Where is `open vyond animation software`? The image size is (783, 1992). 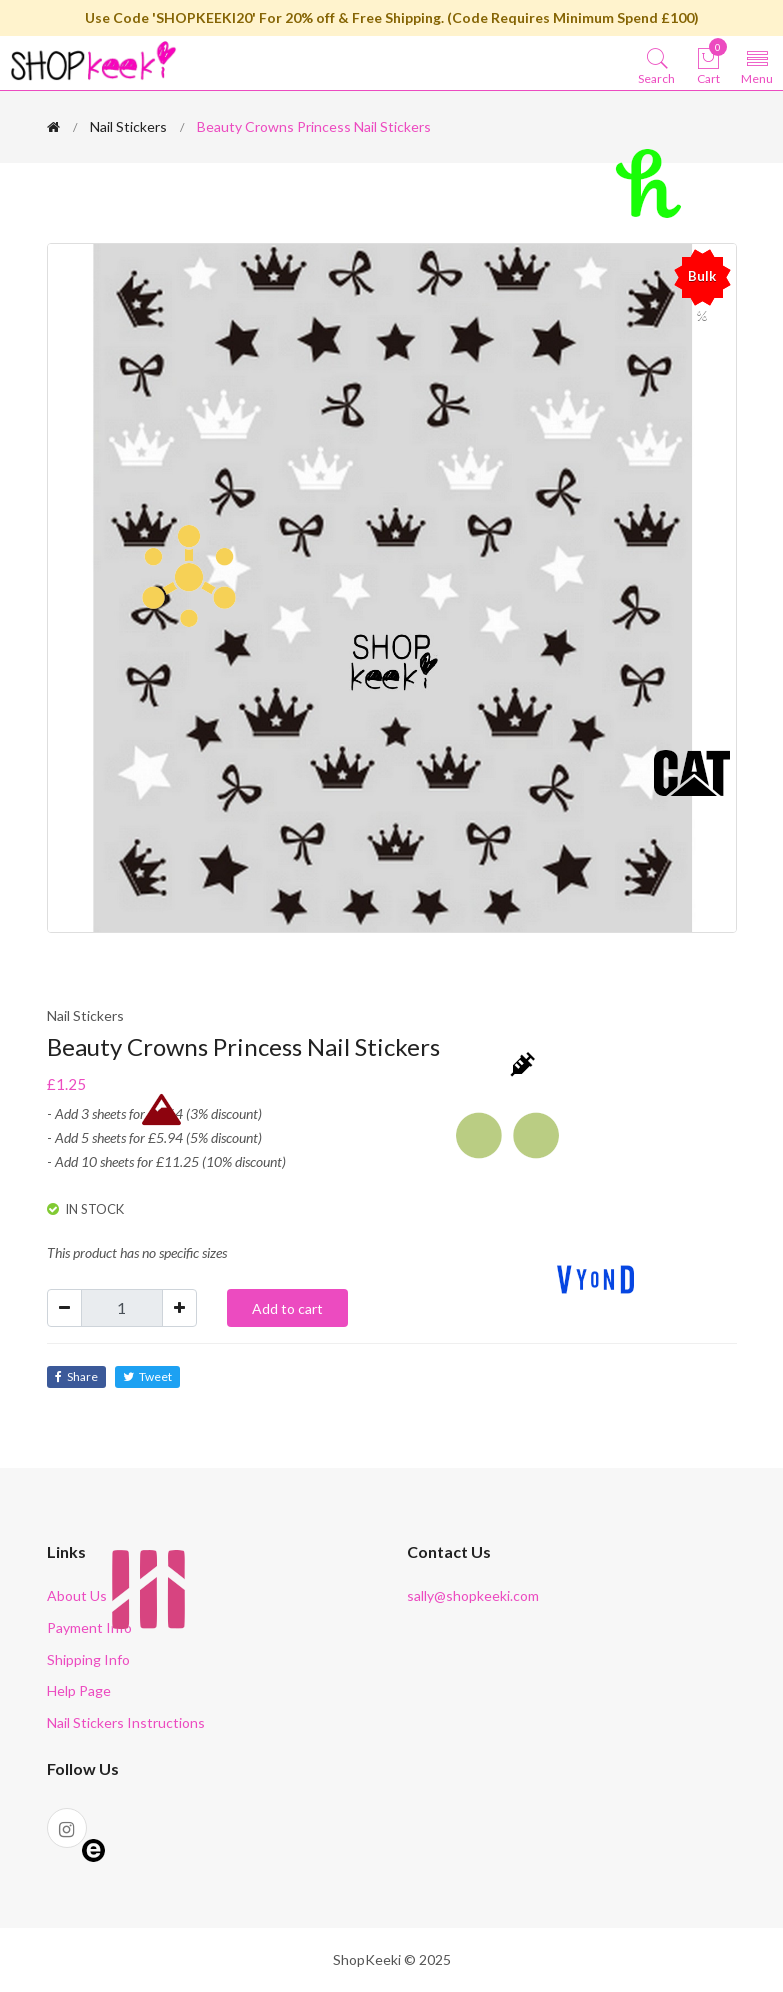
open vyond animation software is located at coordinates (595, 1279).